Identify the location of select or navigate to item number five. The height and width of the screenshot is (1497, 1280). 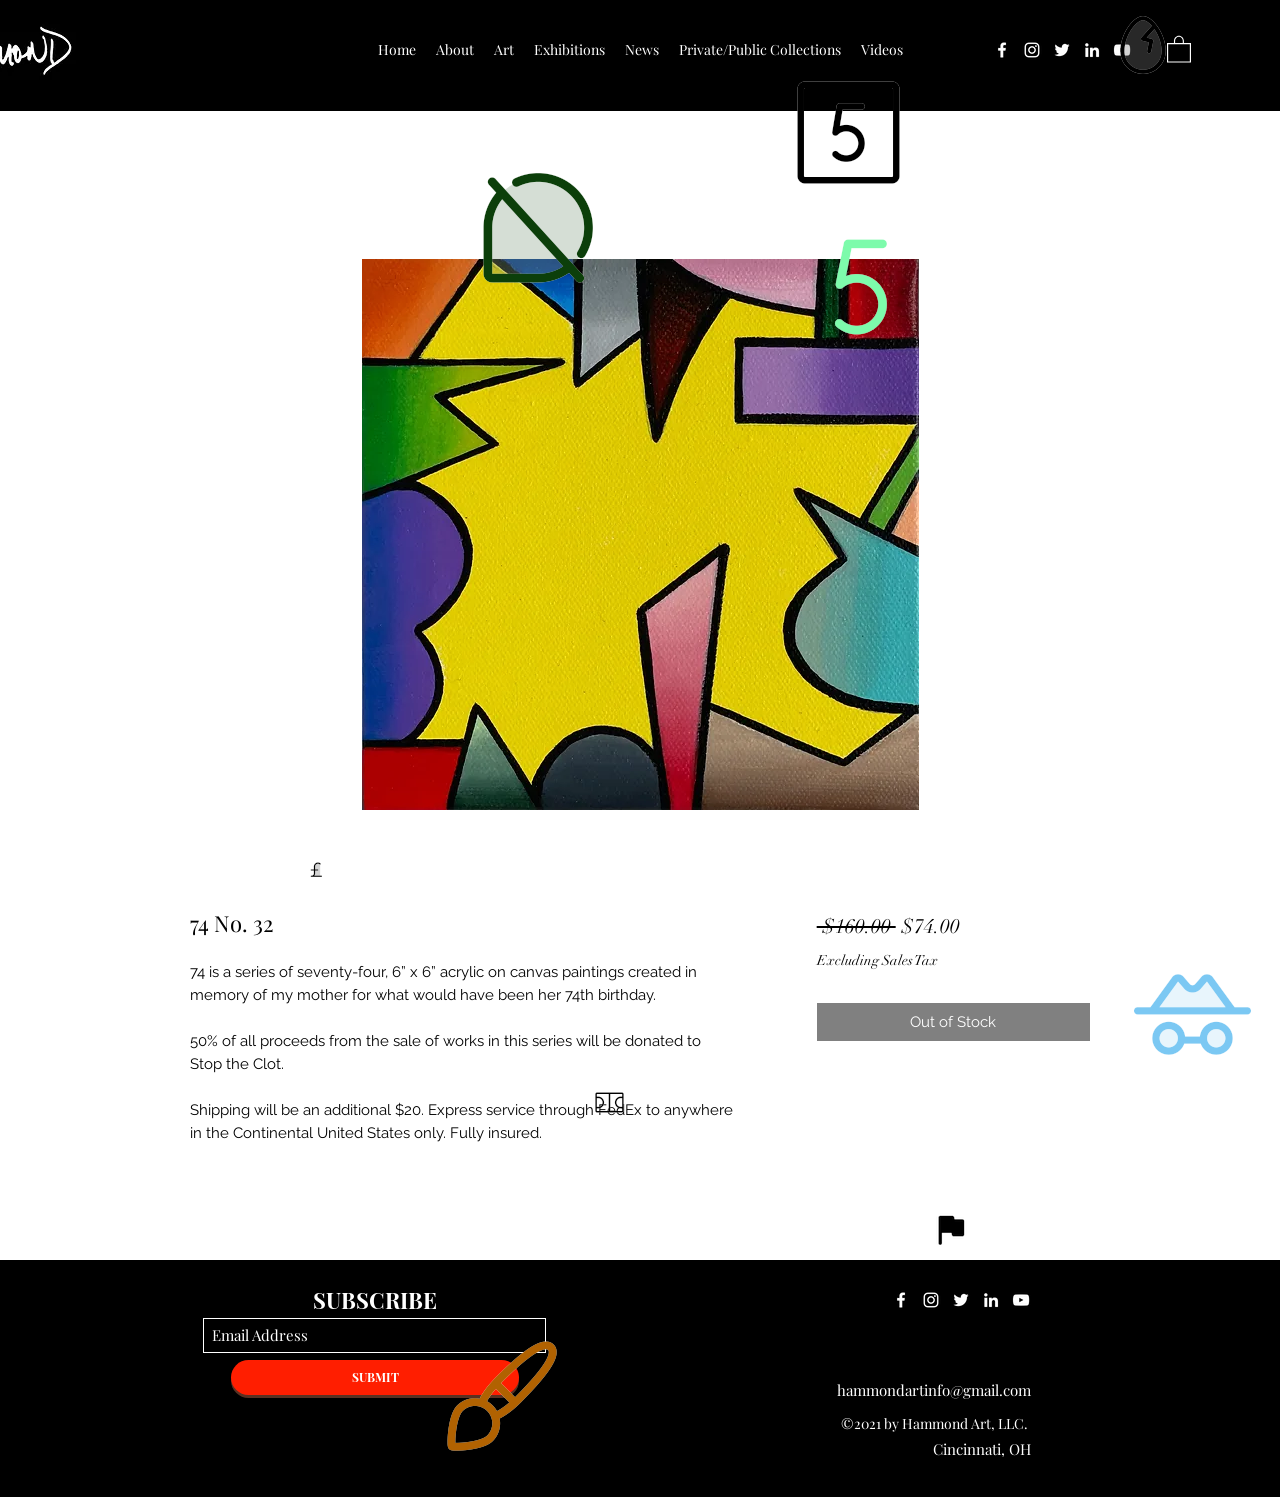
(848, 132).